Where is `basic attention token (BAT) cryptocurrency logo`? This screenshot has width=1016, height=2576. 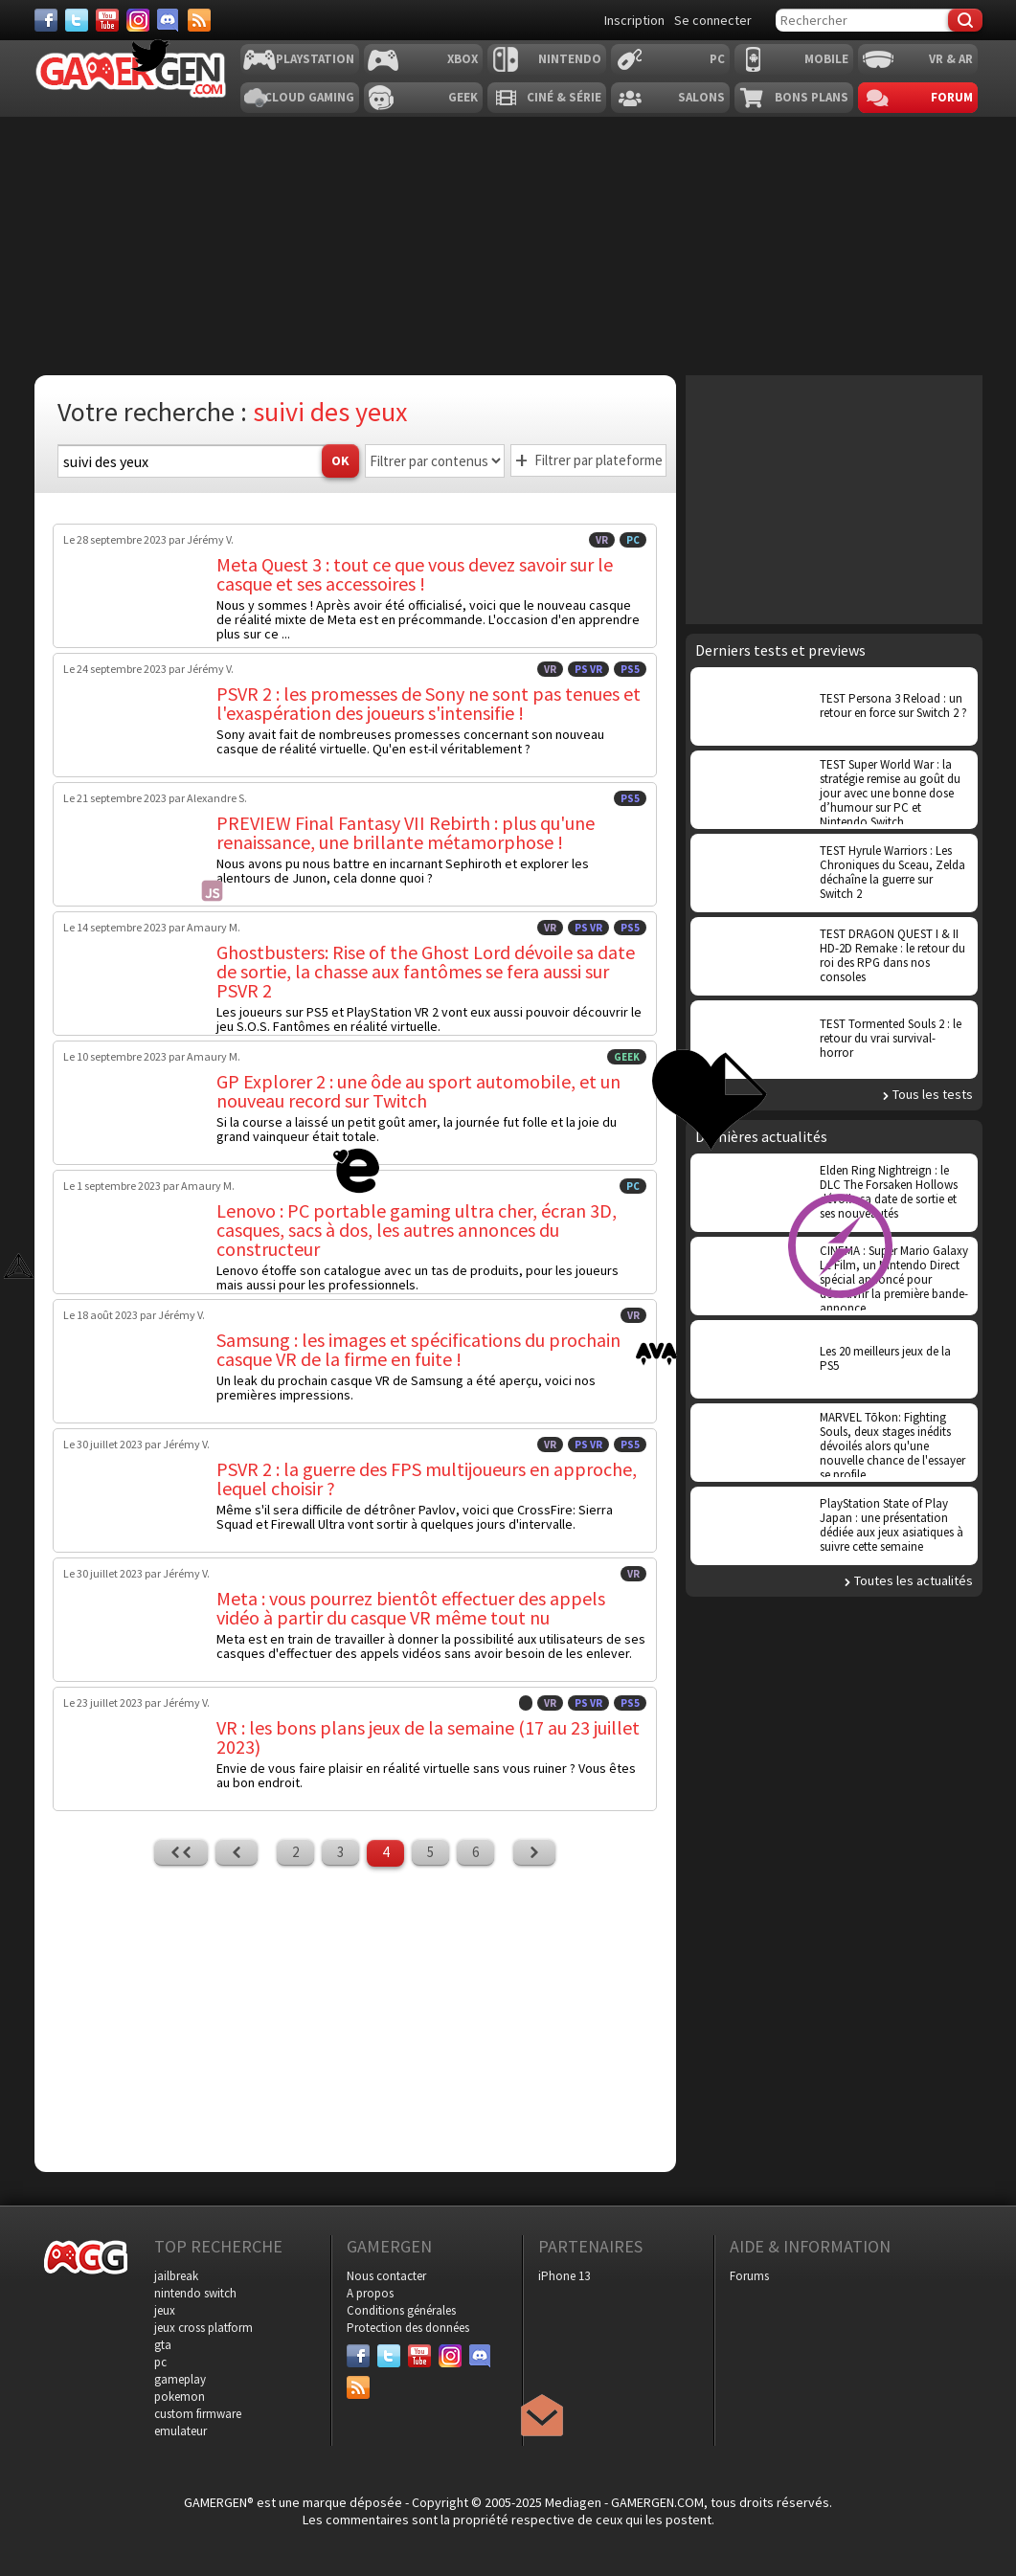
basic attention token (BAT) cryptocurrency logo is located at coordinates (18, 1266).